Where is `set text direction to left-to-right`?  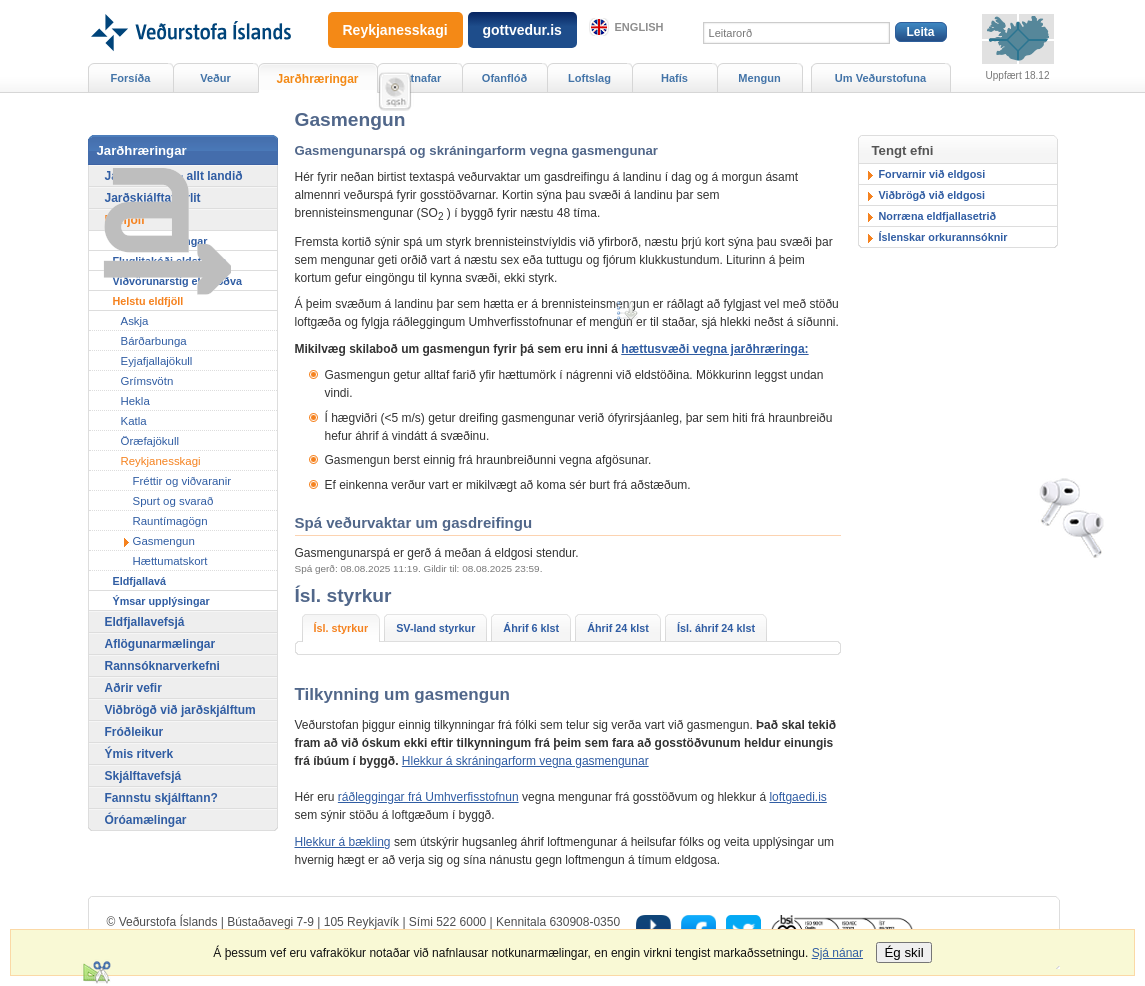 set text direction to left-to-right is located at coordinates (163, 235).